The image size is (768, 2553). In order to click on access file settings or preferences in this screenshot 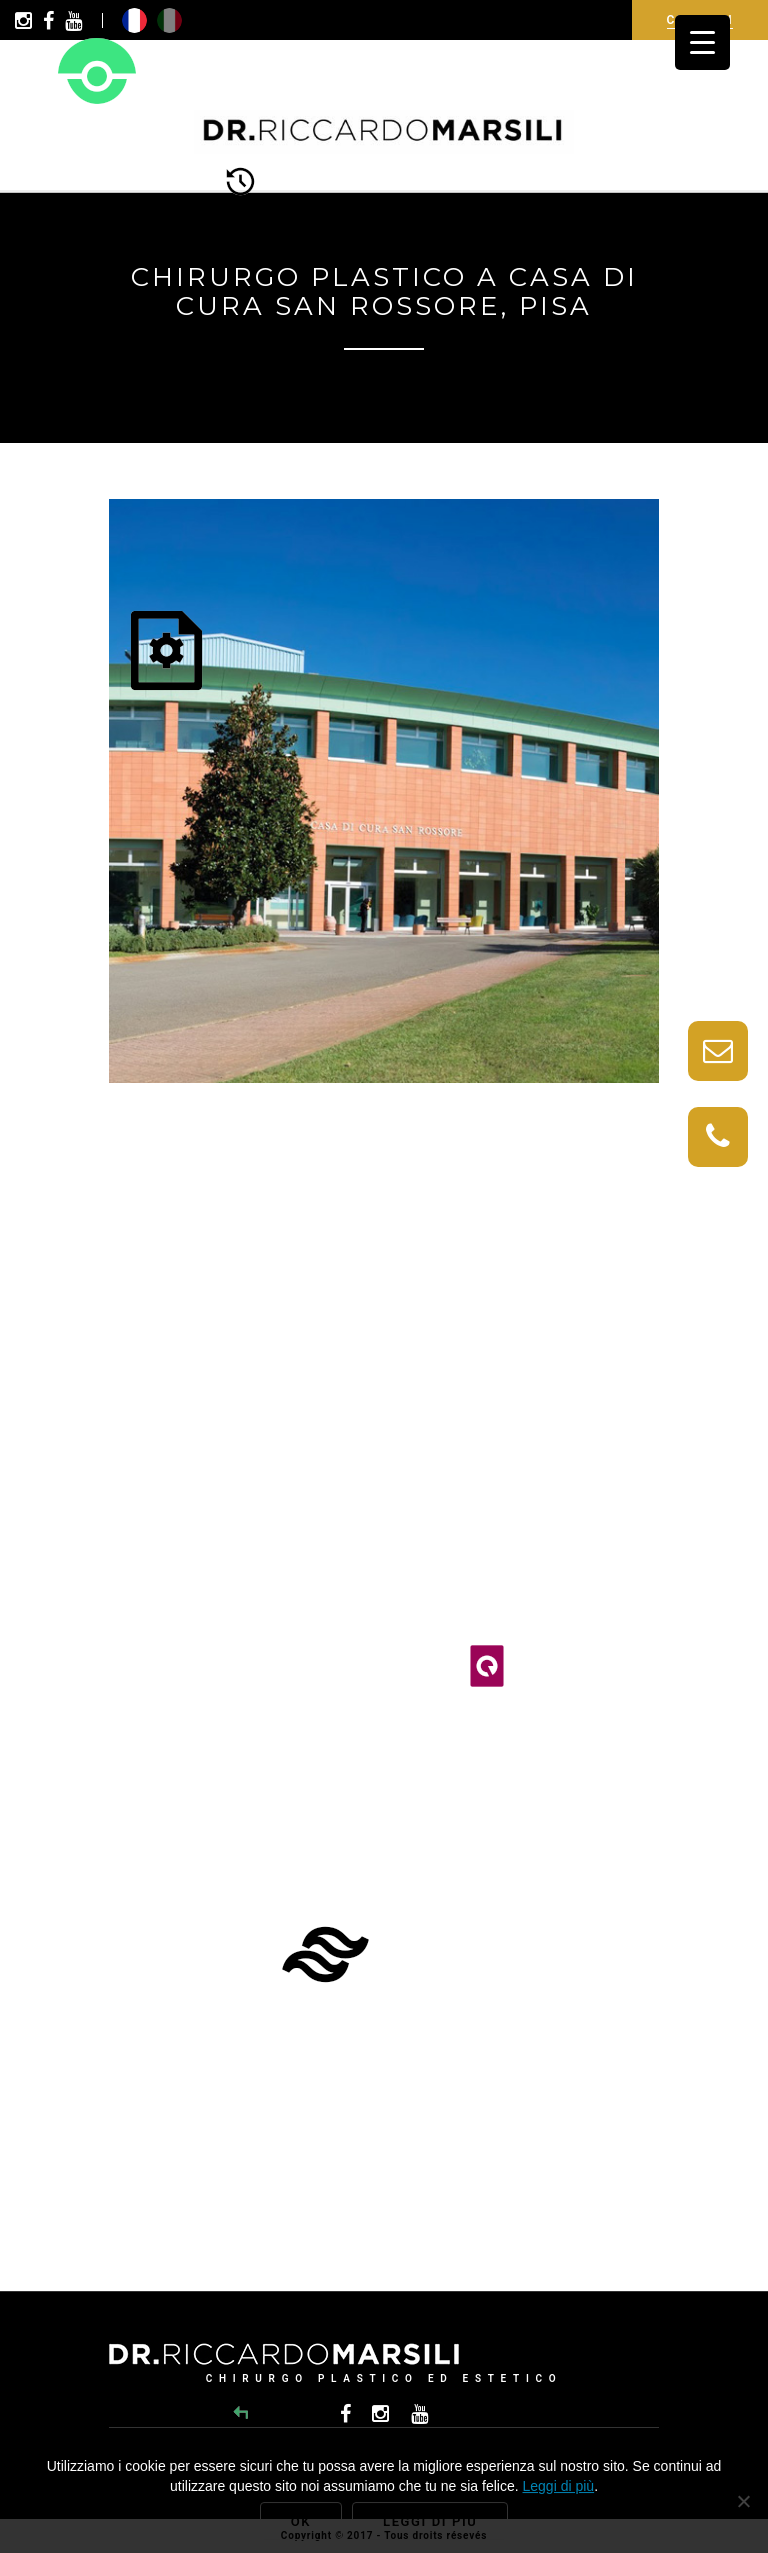, I will do `click(166, 650)`.